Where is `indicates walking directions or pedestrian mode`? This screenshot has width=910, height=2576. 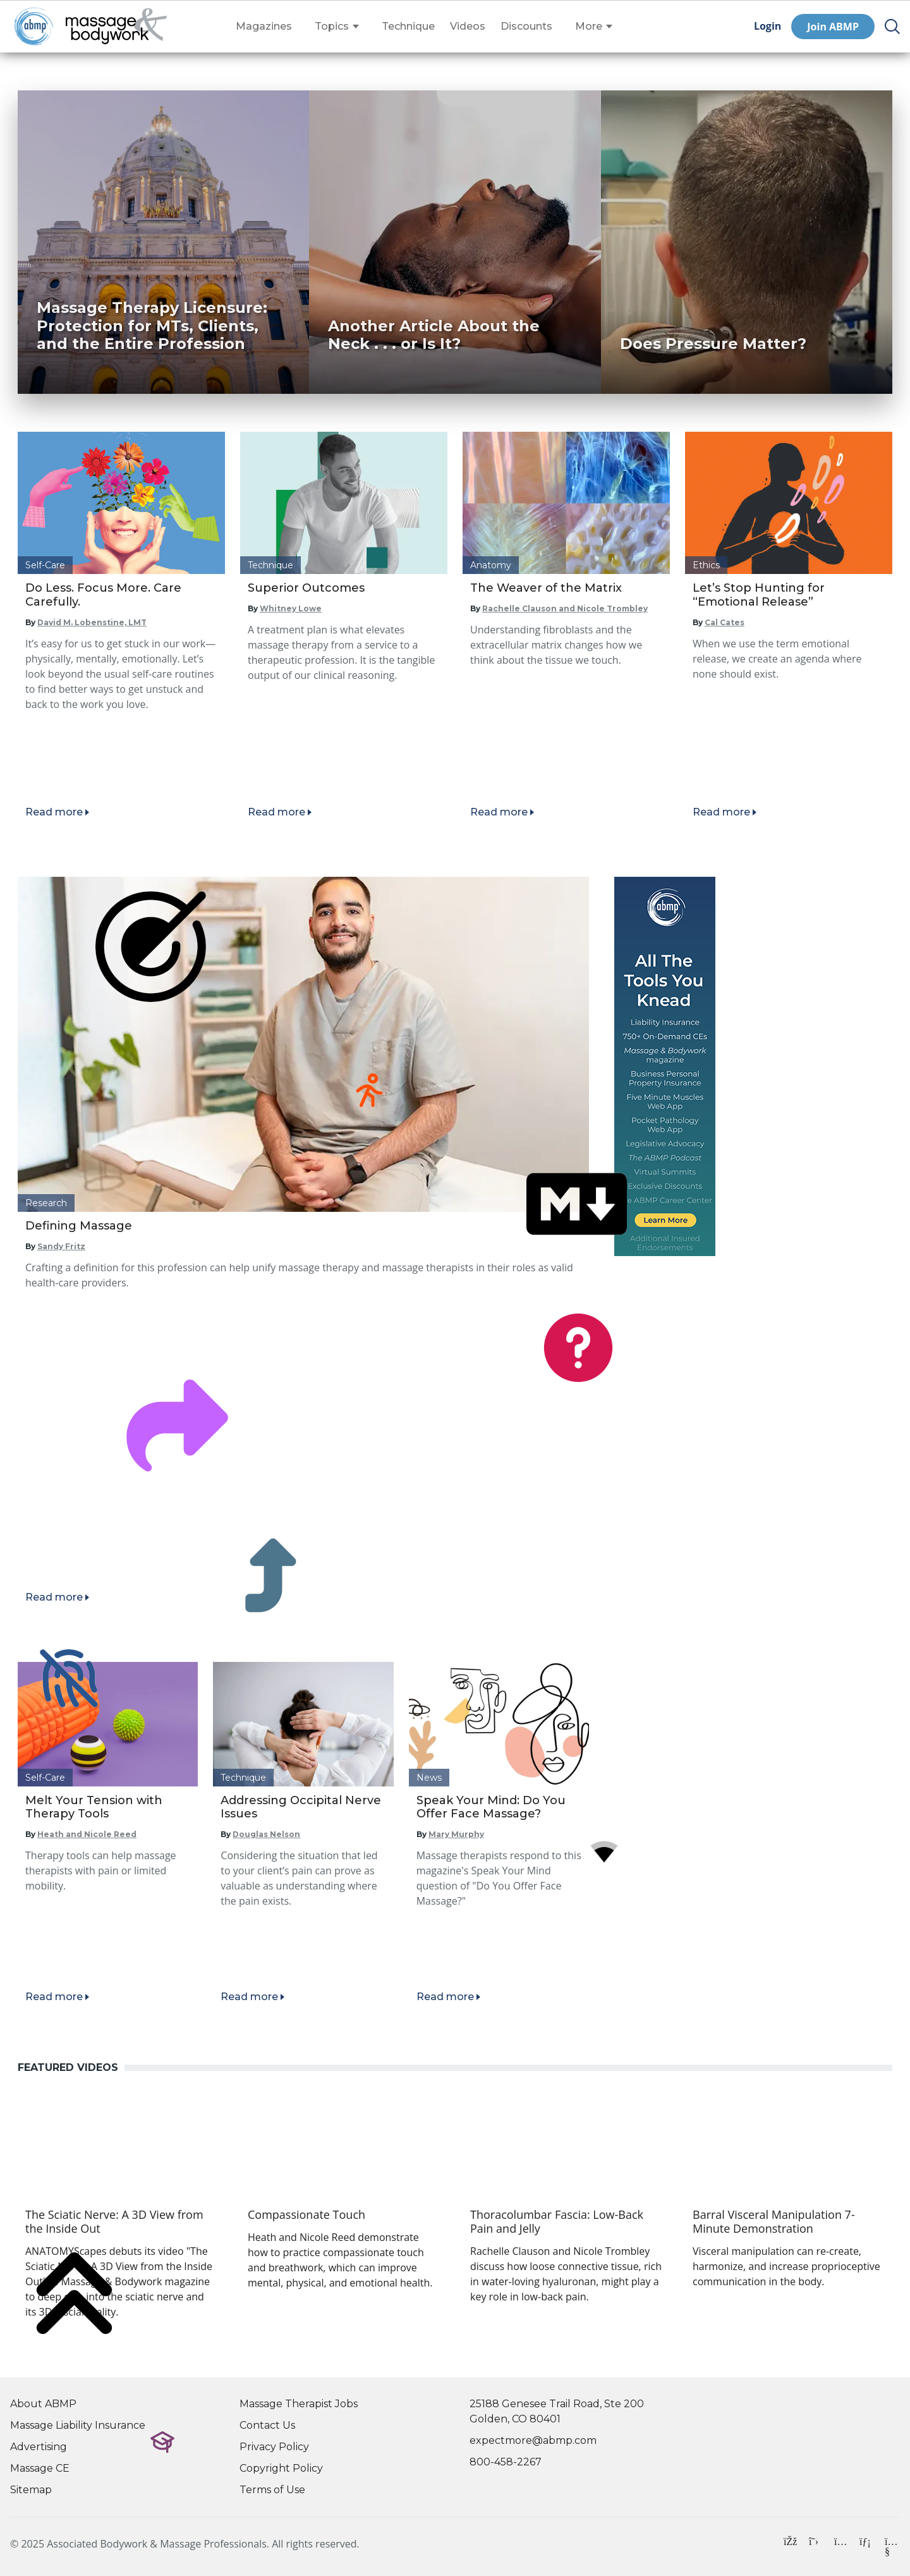 indicates walking directions or pedestrian mode is located at coordinates (369, 1090).